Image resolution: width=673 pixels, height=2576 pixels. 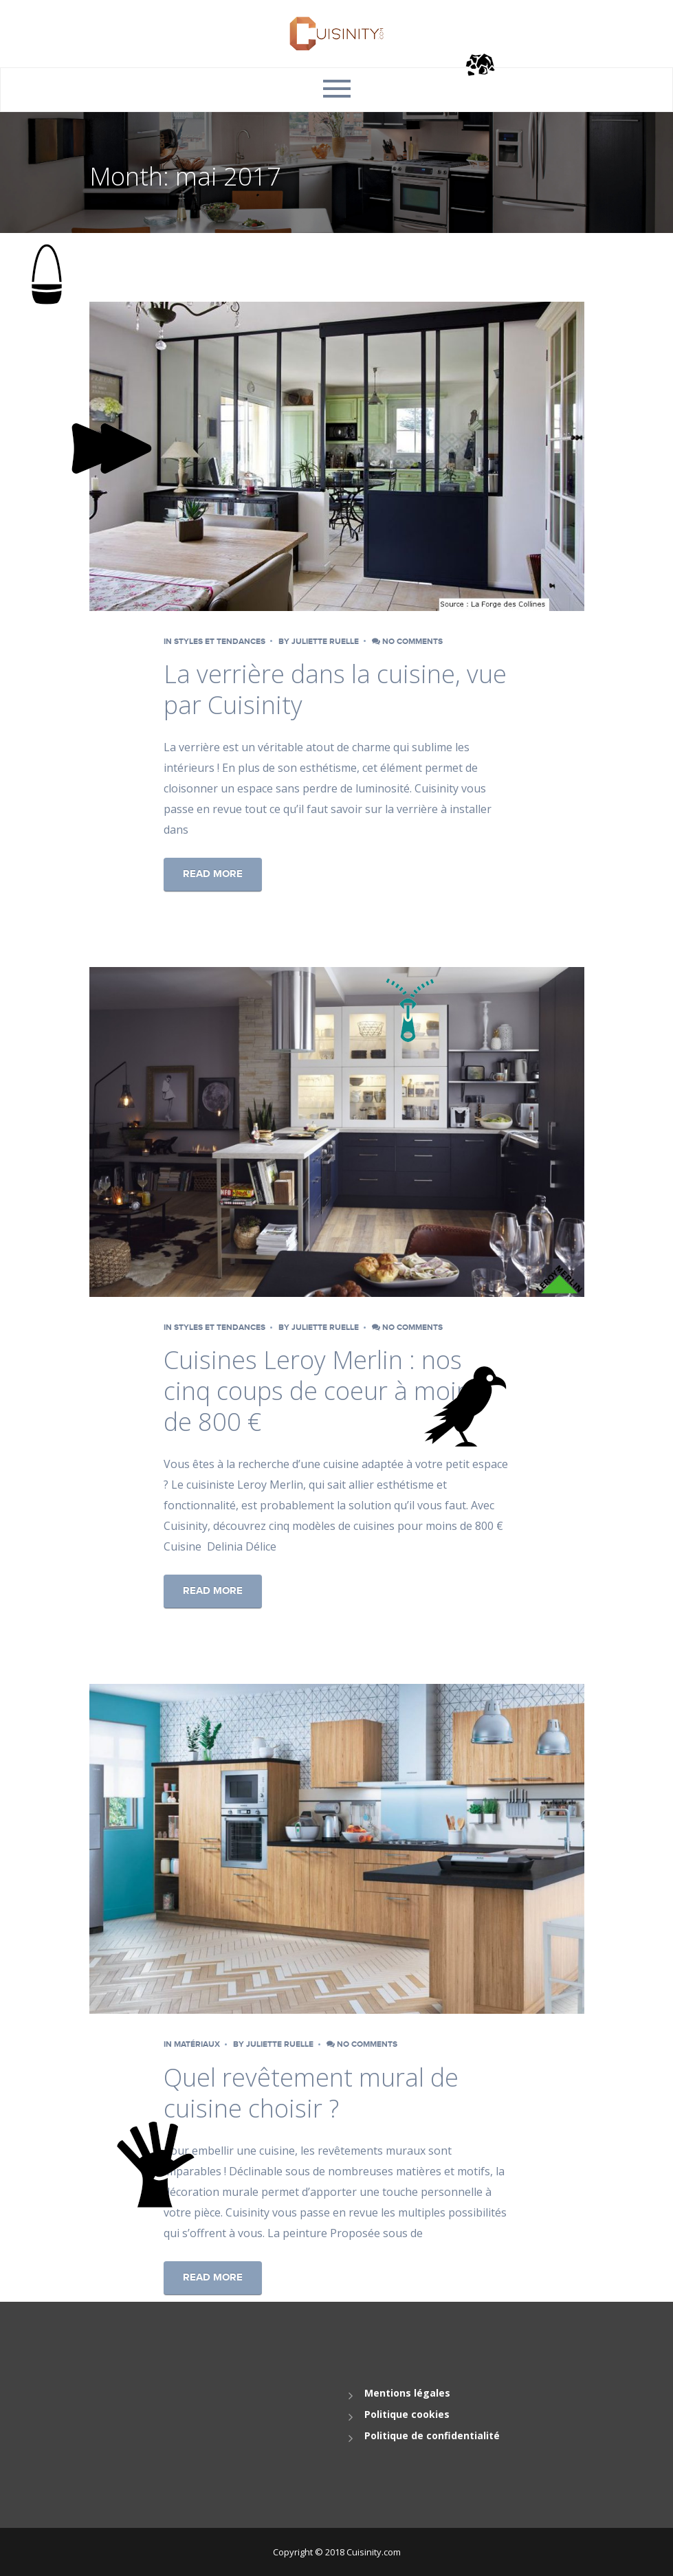 What do you see at coordinates (154, 2164) in the screenshot?
I see `high-five or wave gesture` at bounding box center [154, 2164].